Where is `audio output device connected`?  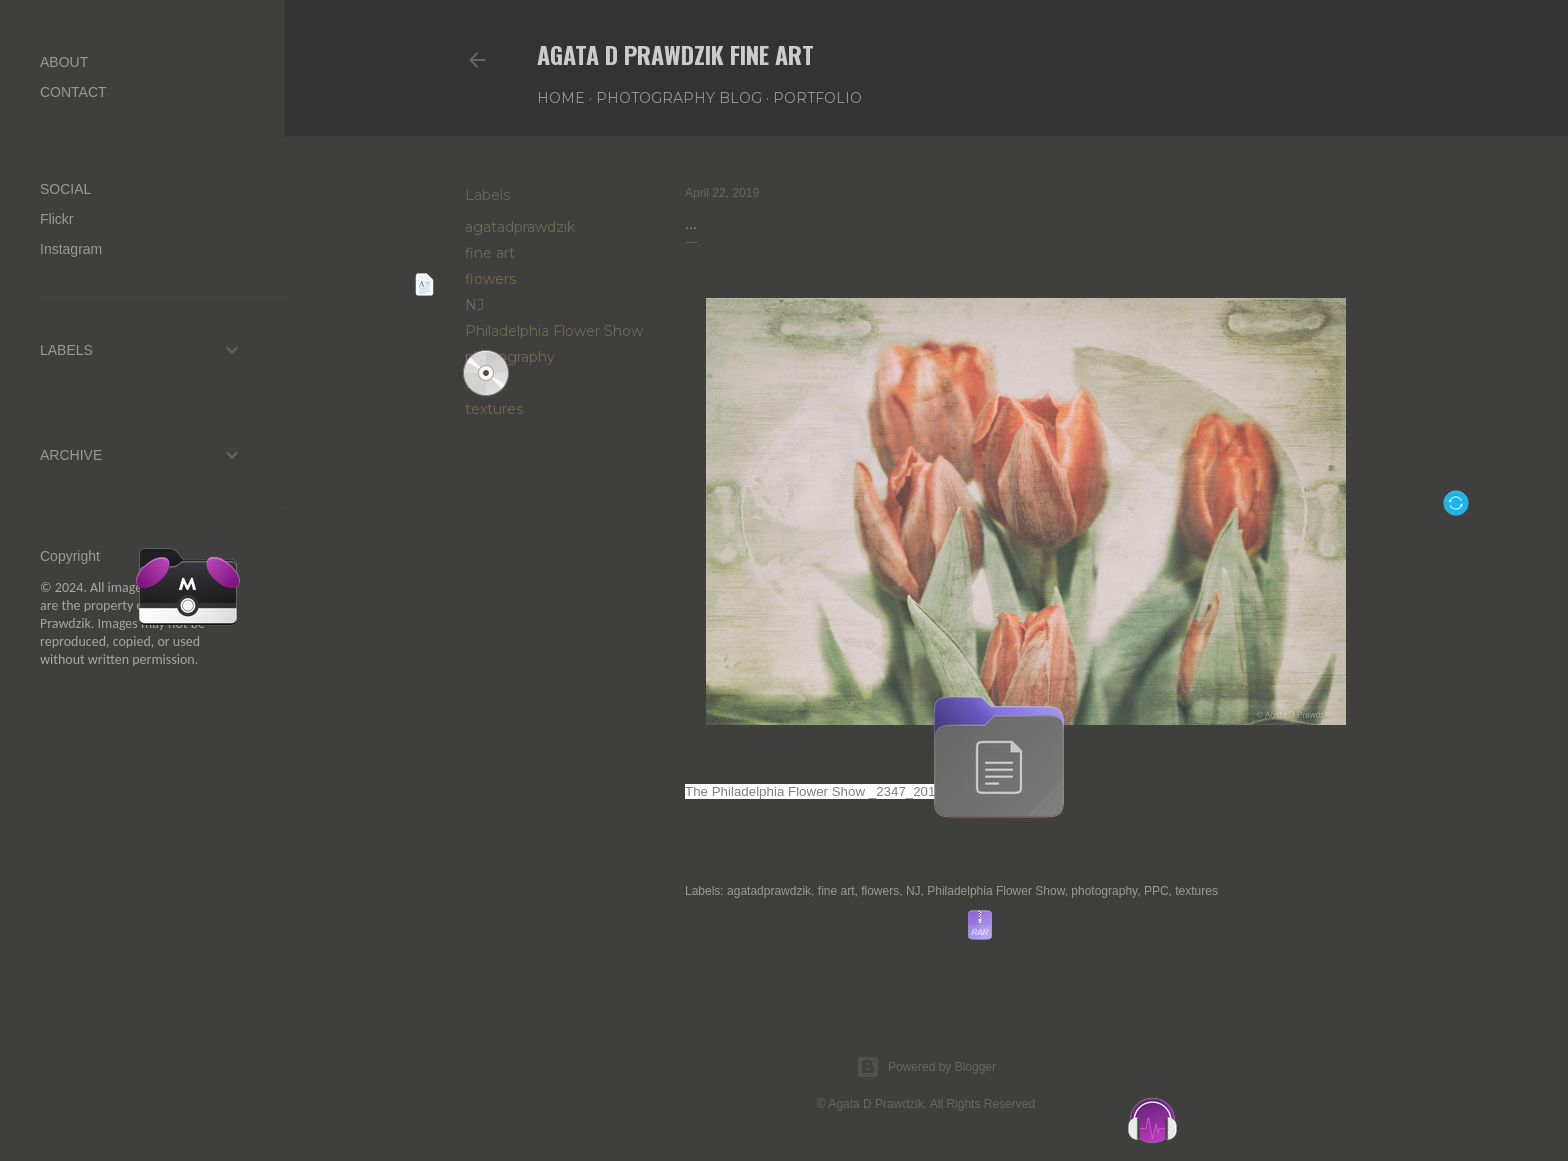 audio output device connected is located at coordinates (1152, 1120).